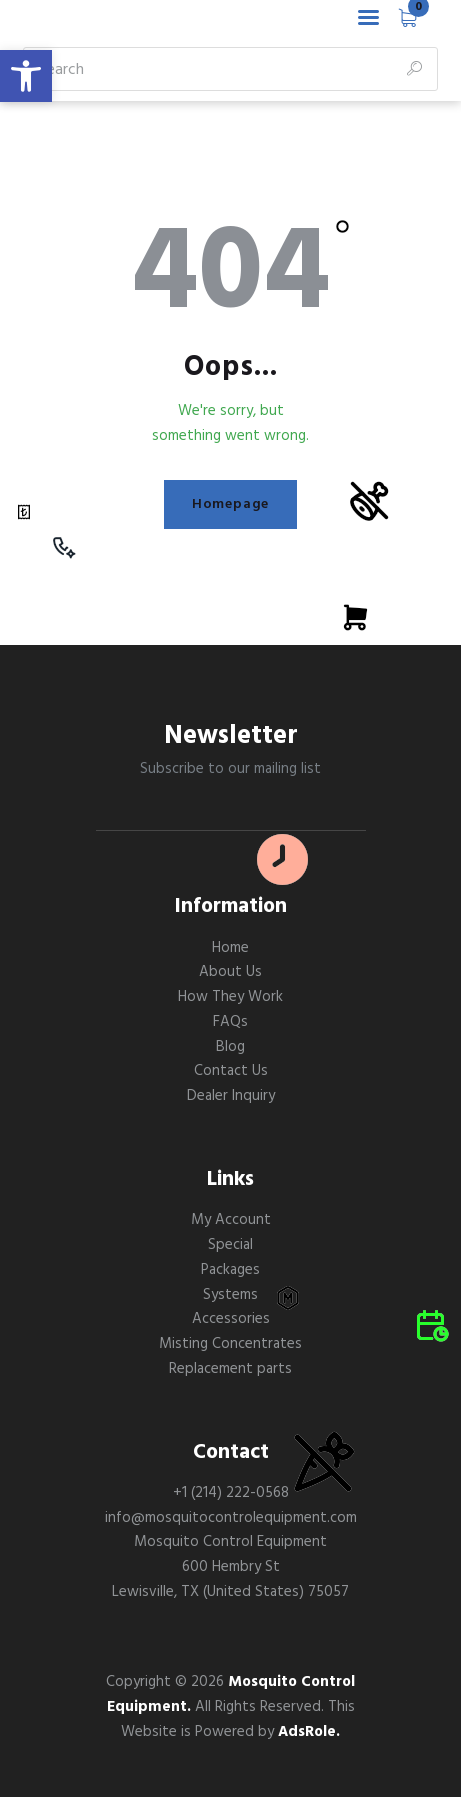 Image resolution: width=461 pixels, height=1797 pixels. Describe the element at coordinates (342, 226) in the screenshot. I see `indicates an unselected or empty state in a radio button` at that location.